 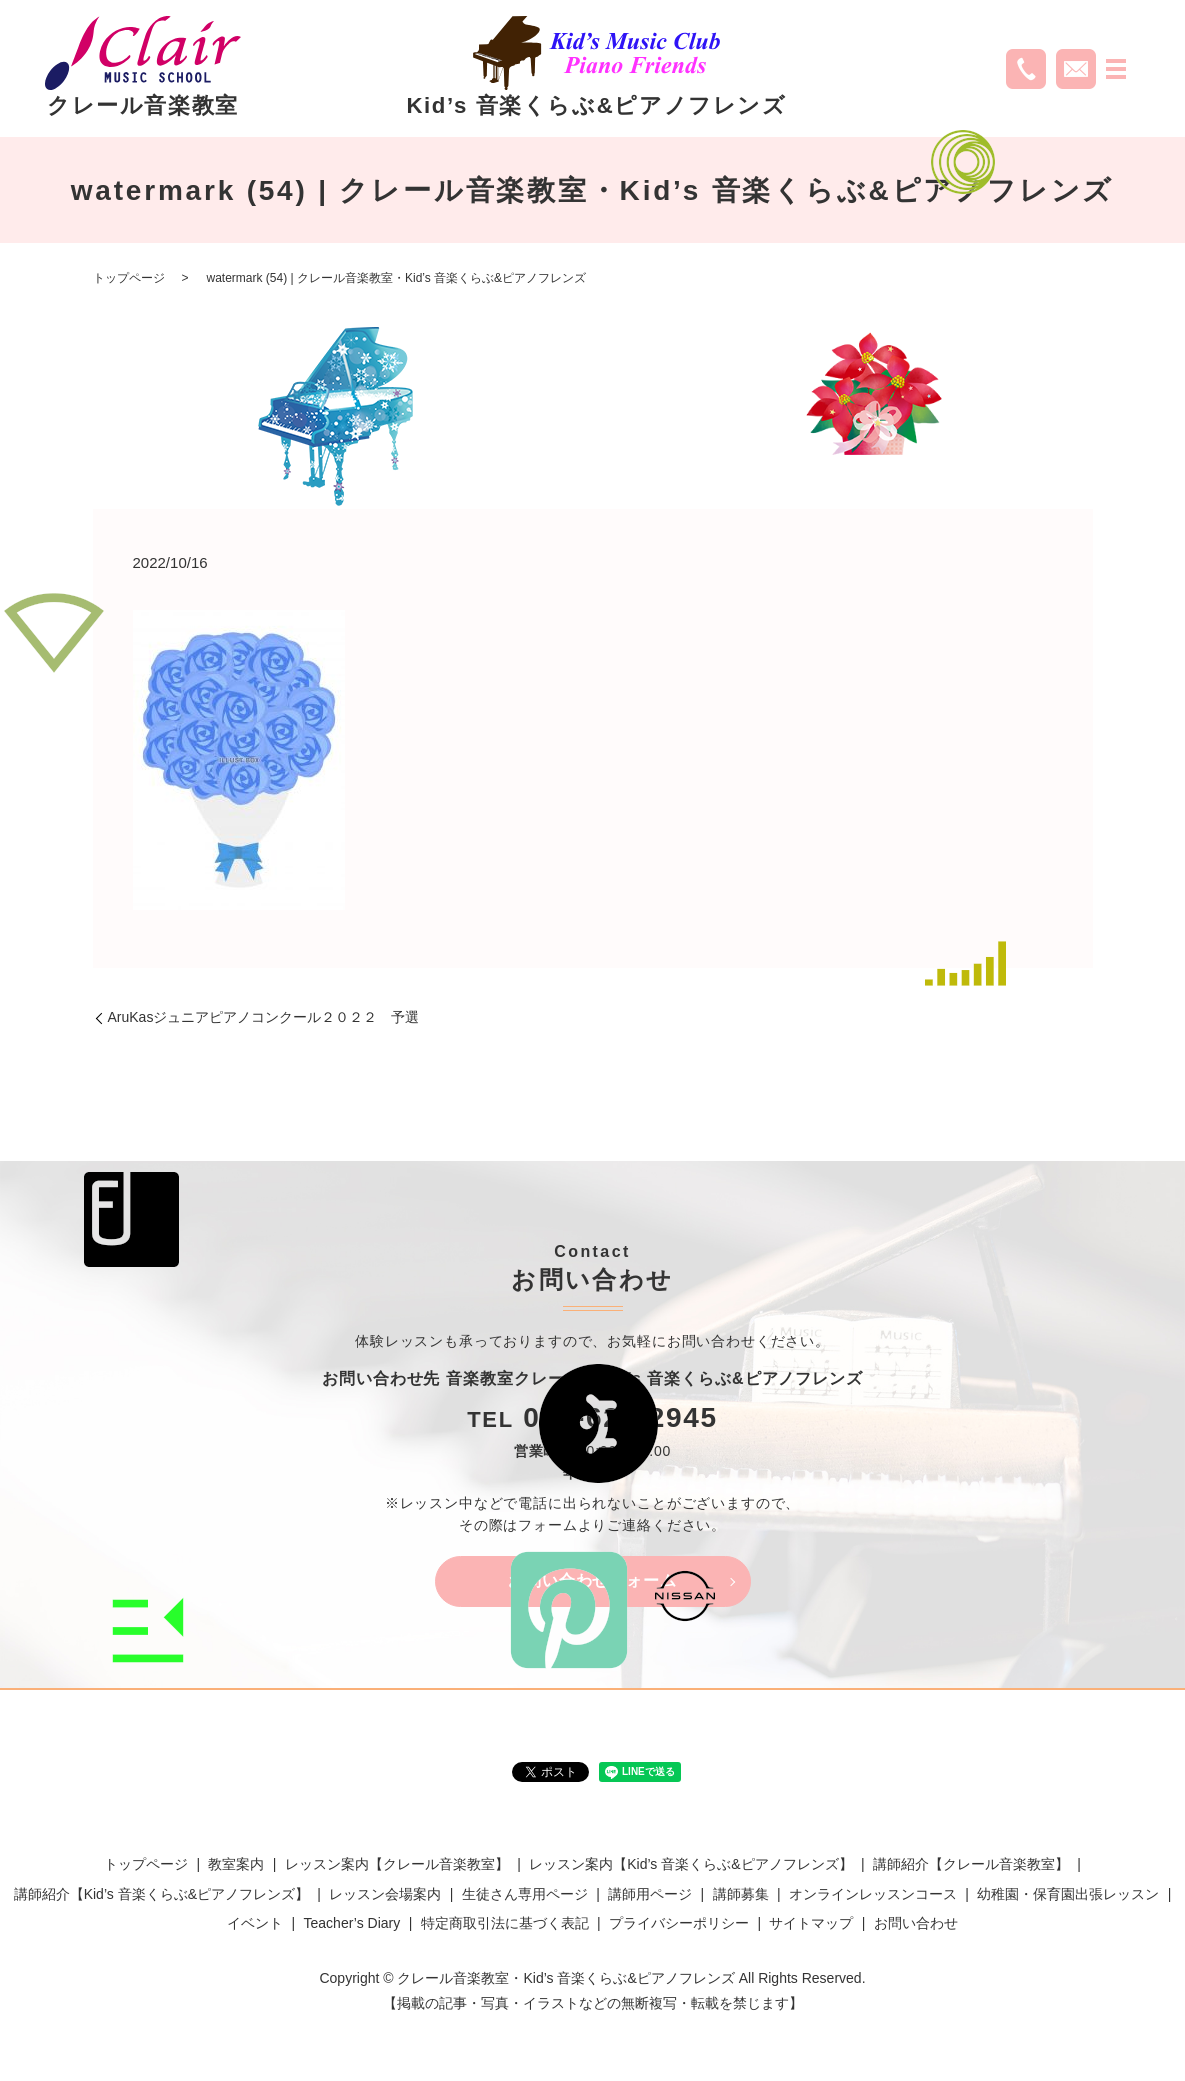 What do you see at coordinates (54, 633) in the screenshot?
I see `indicates wifi signal strength` at bounding box center [54, 633].